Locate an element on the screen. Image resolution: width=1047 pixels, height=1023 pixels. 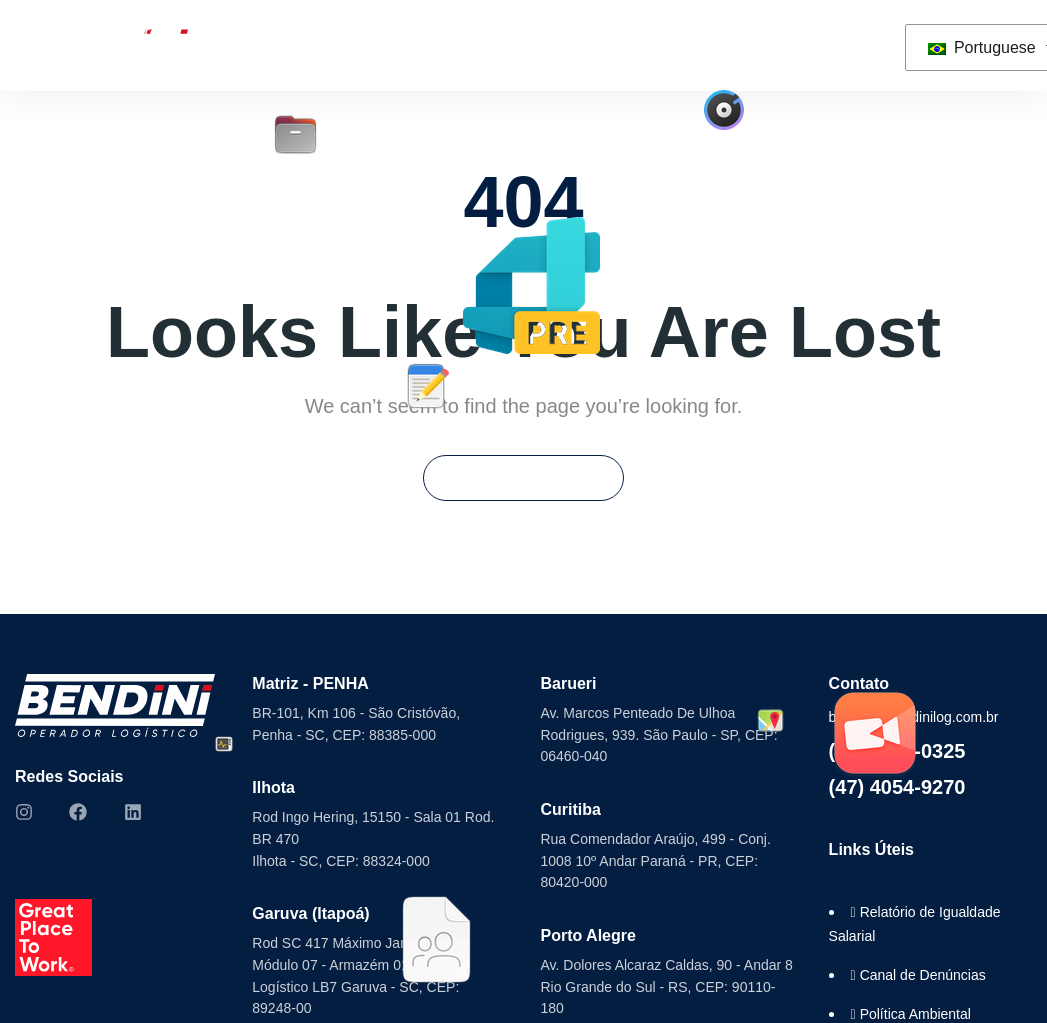
open the files application is located at coordinates (295, 134).